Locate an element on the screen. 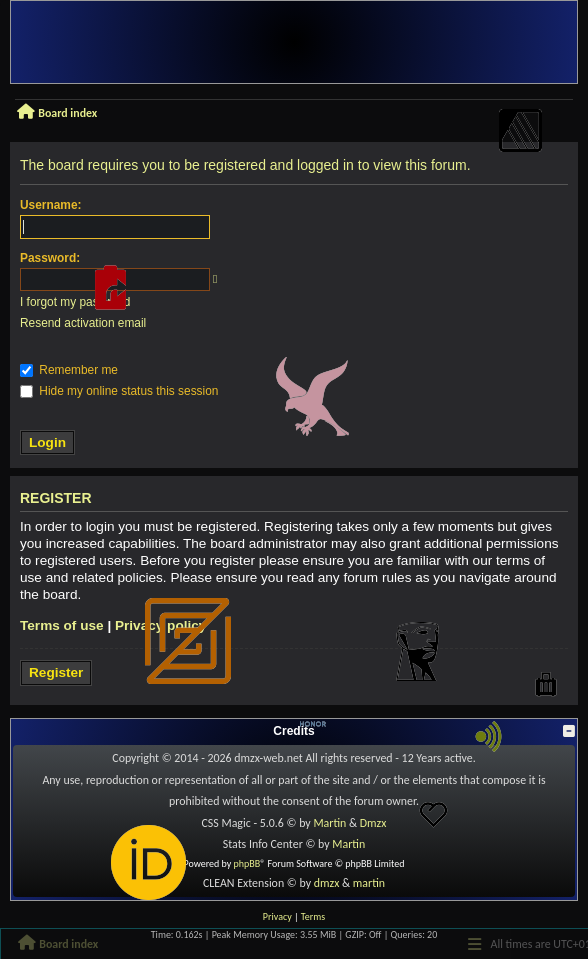 The height and width of the screenshot is (959, 588). share battery power with another device is located at coordinates (110, 287).